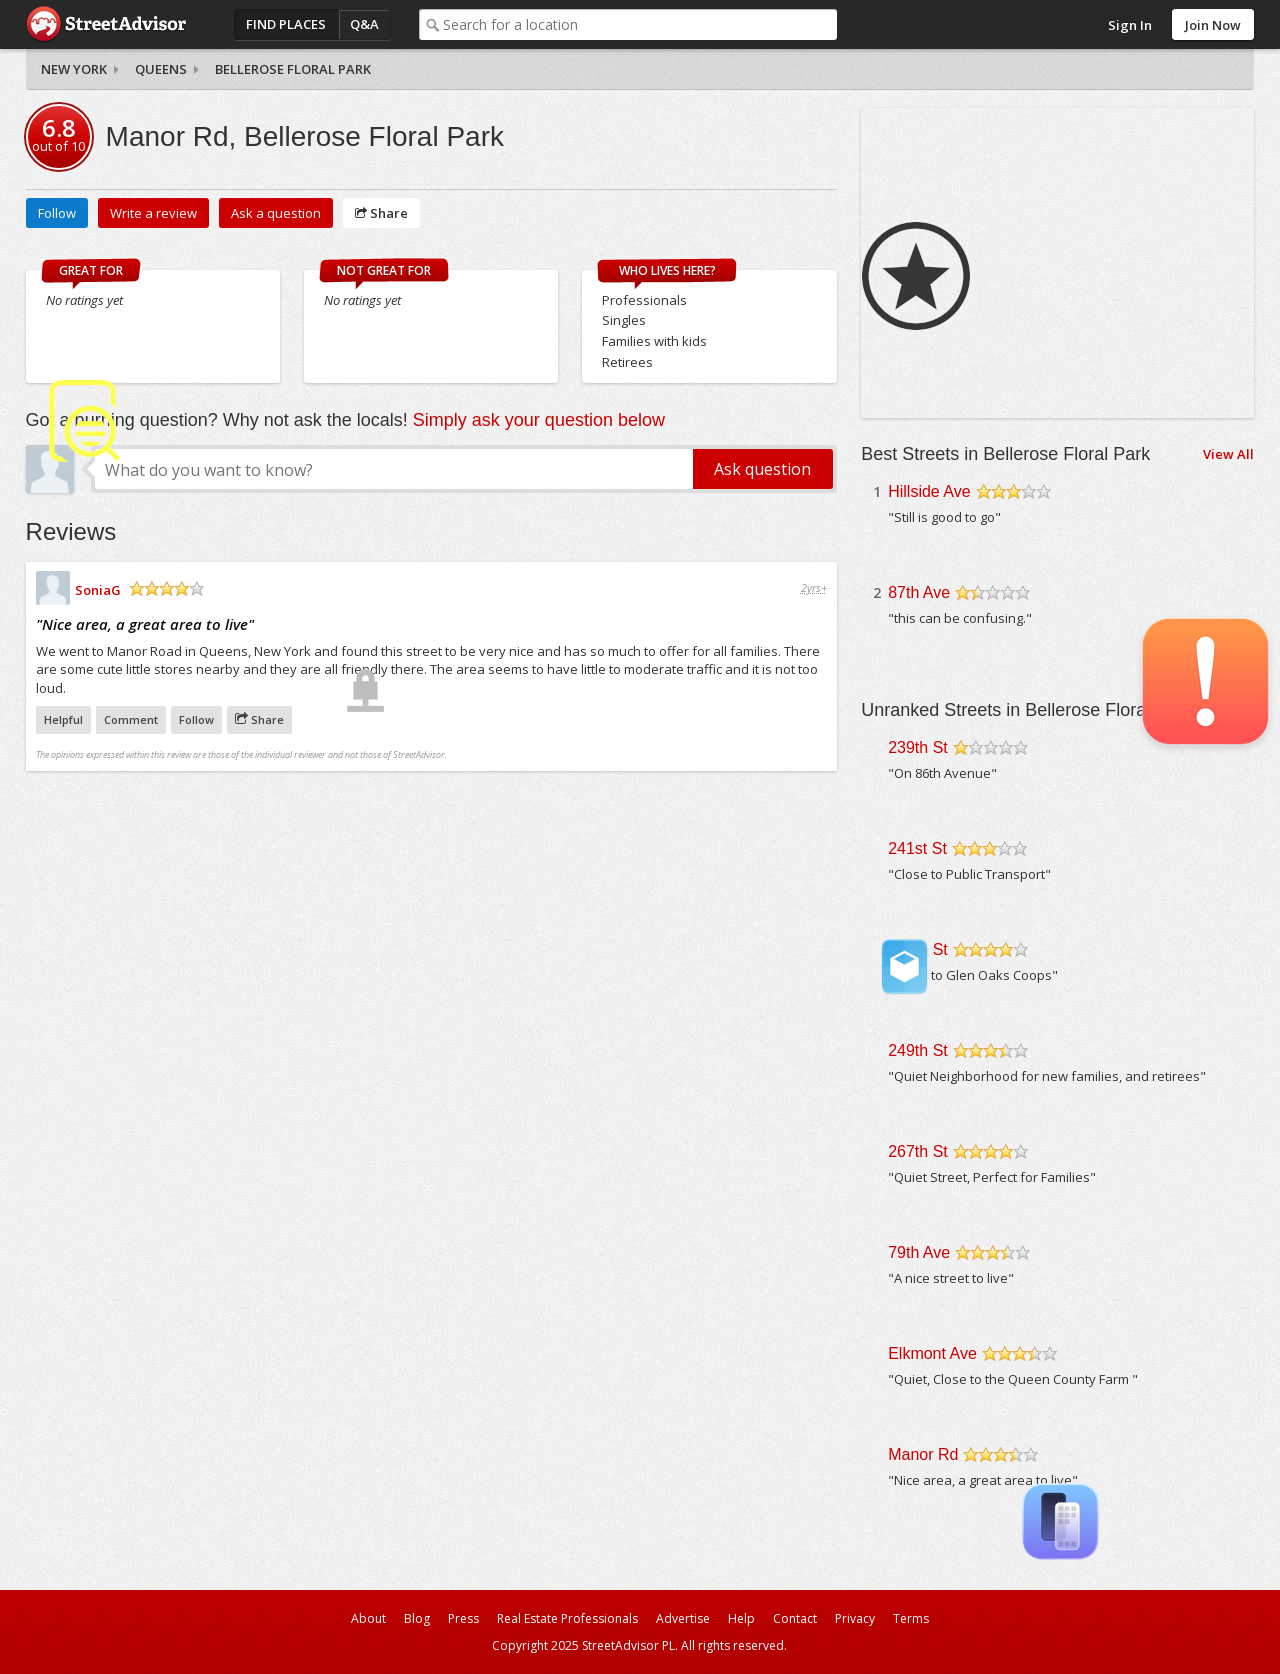  Describe the element at coordinates (85, 421) in the screenshot. I see `open document viewer app` at that location.